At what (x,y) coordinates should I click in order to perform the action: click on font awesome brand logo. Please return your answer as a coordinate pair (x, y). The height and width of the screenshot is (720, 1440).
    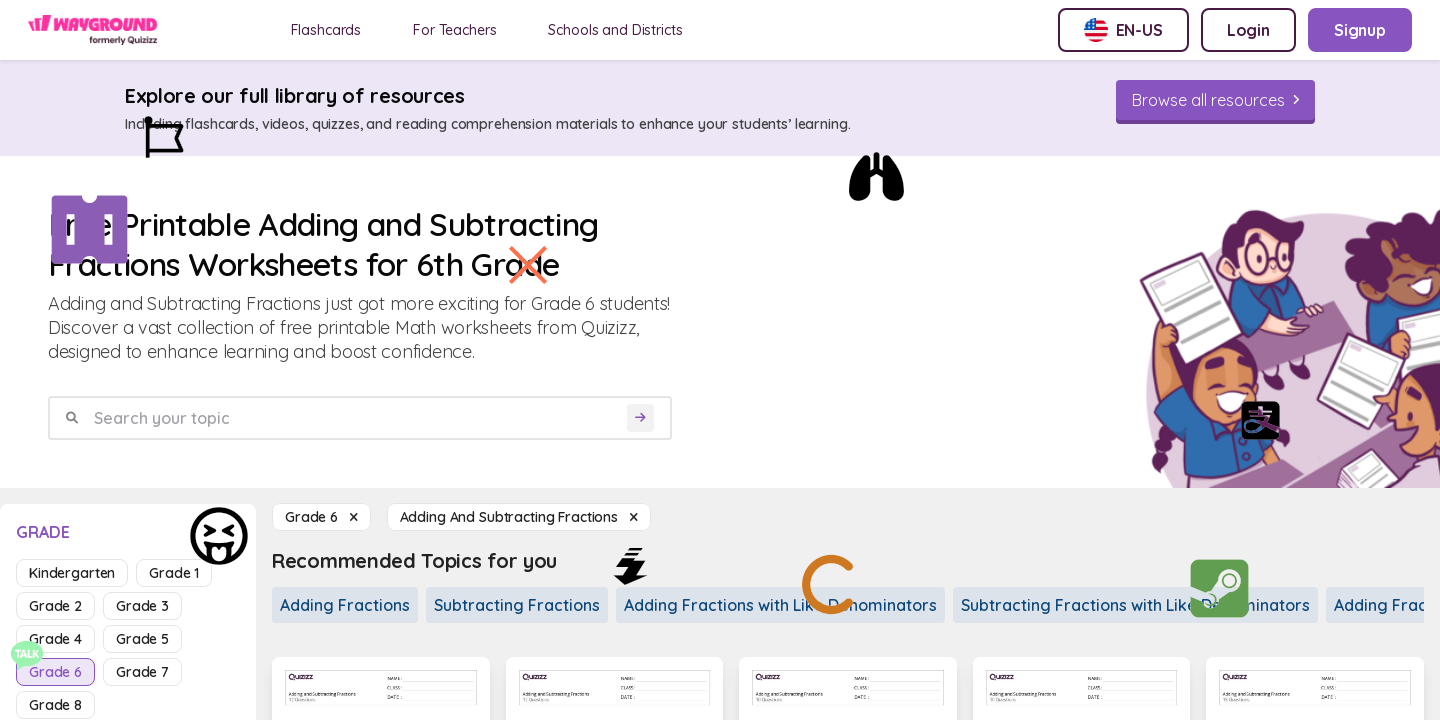
    Looking at the image, I should click on (164, 137).